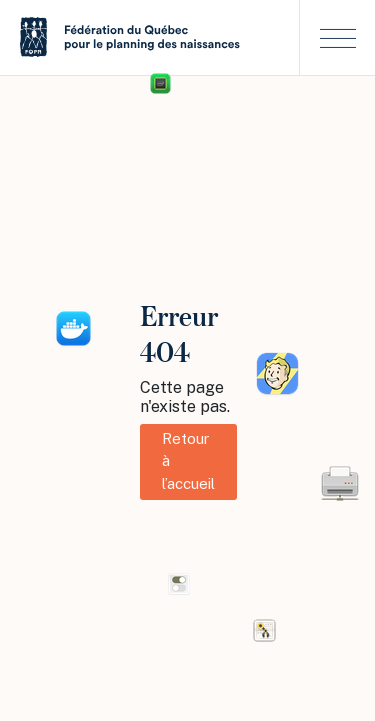  What do you see at coordinates (160, 83) in the screenshot?
I see `open cpu frequency monitoring app` at bounding box center [160, 83].